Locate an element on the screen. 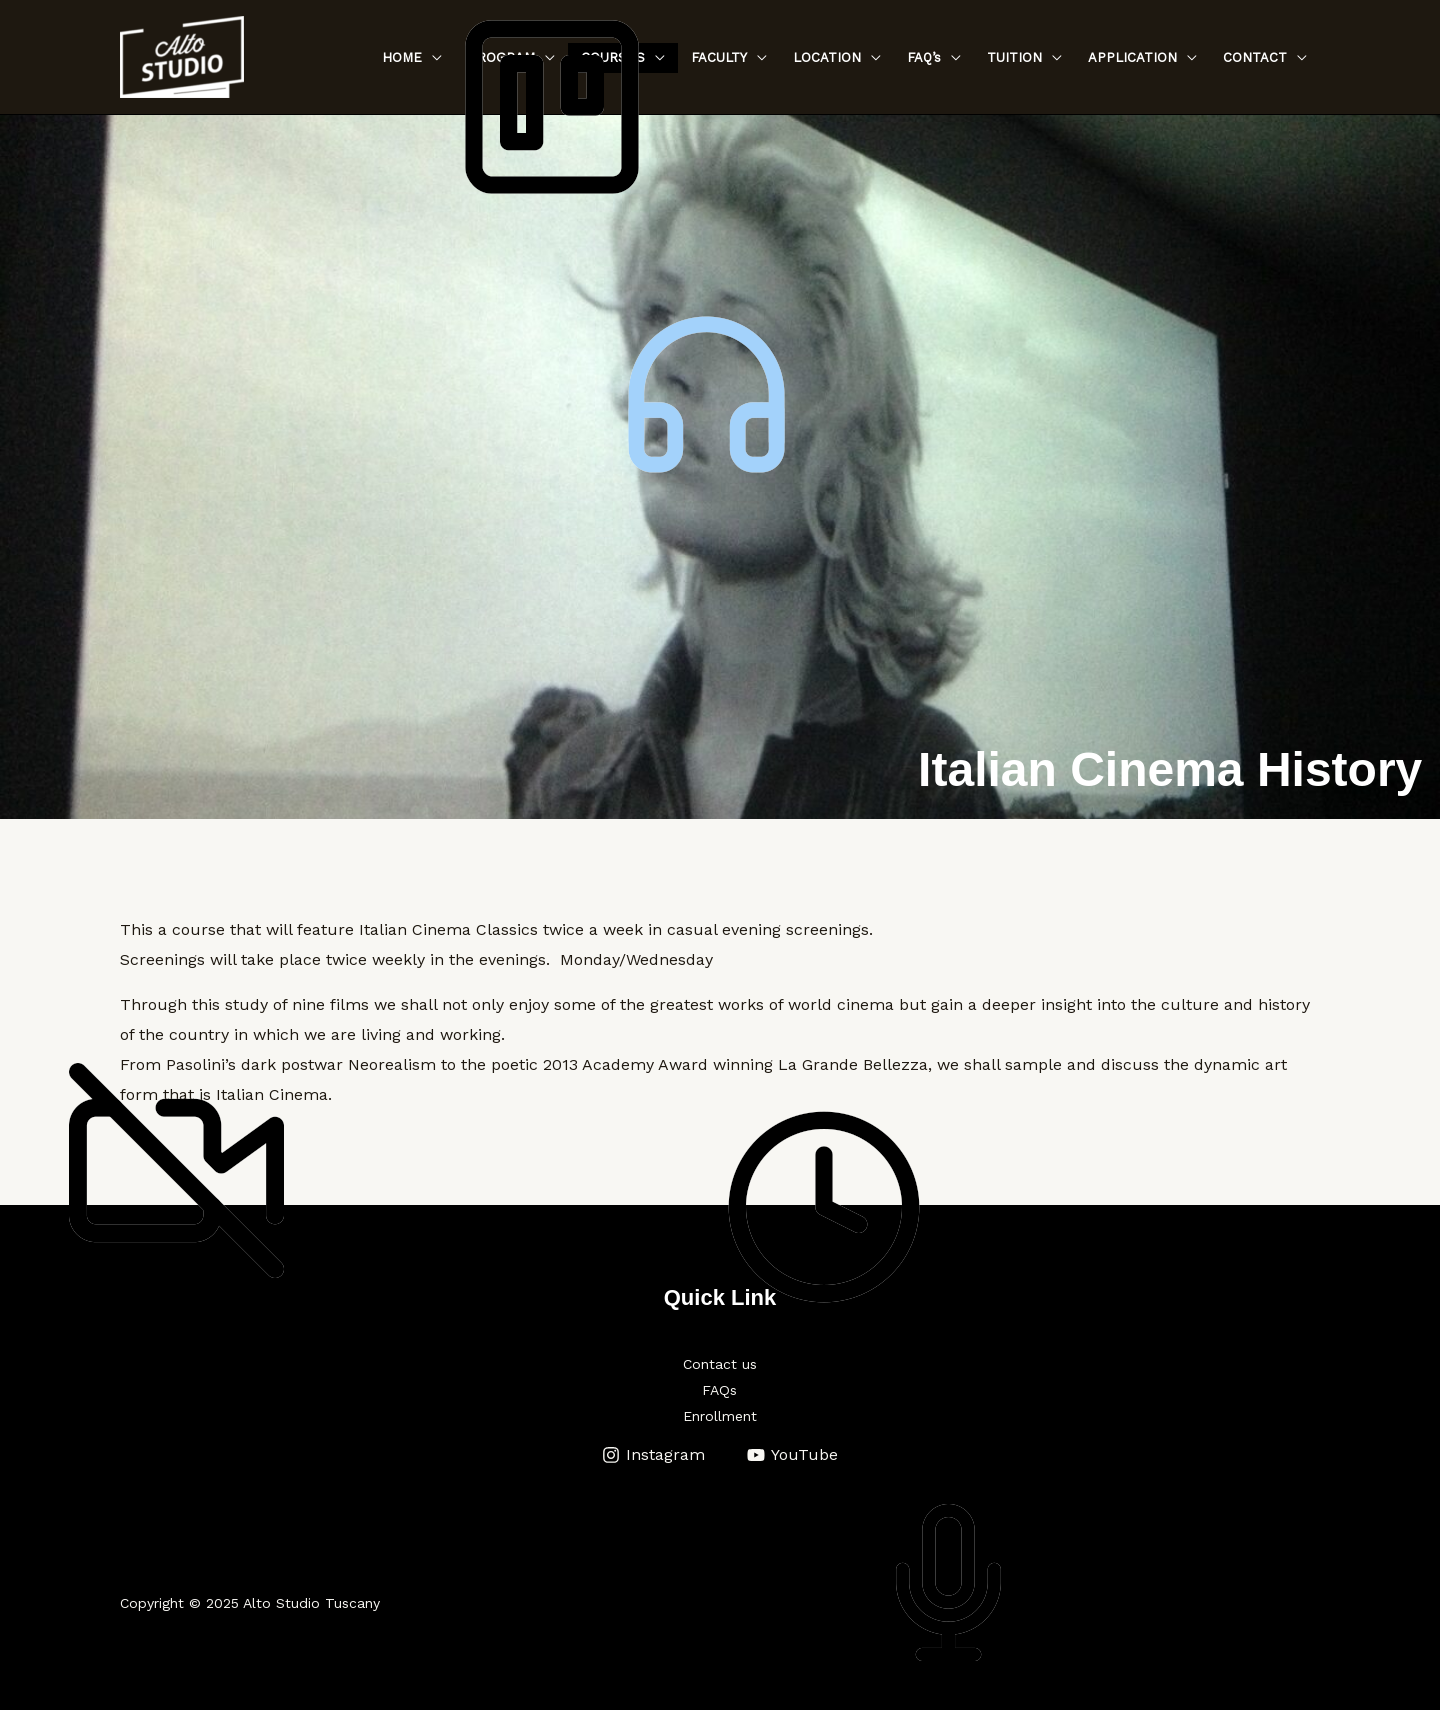 The width and height of the screenshot is (1440, 1710). view time or clock settings is located at coordinates (824, 1207).